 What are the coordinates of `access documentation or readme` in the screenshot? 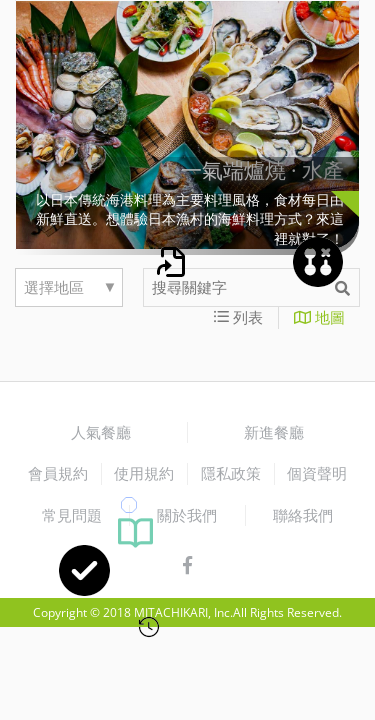 It's located at (135, 533).